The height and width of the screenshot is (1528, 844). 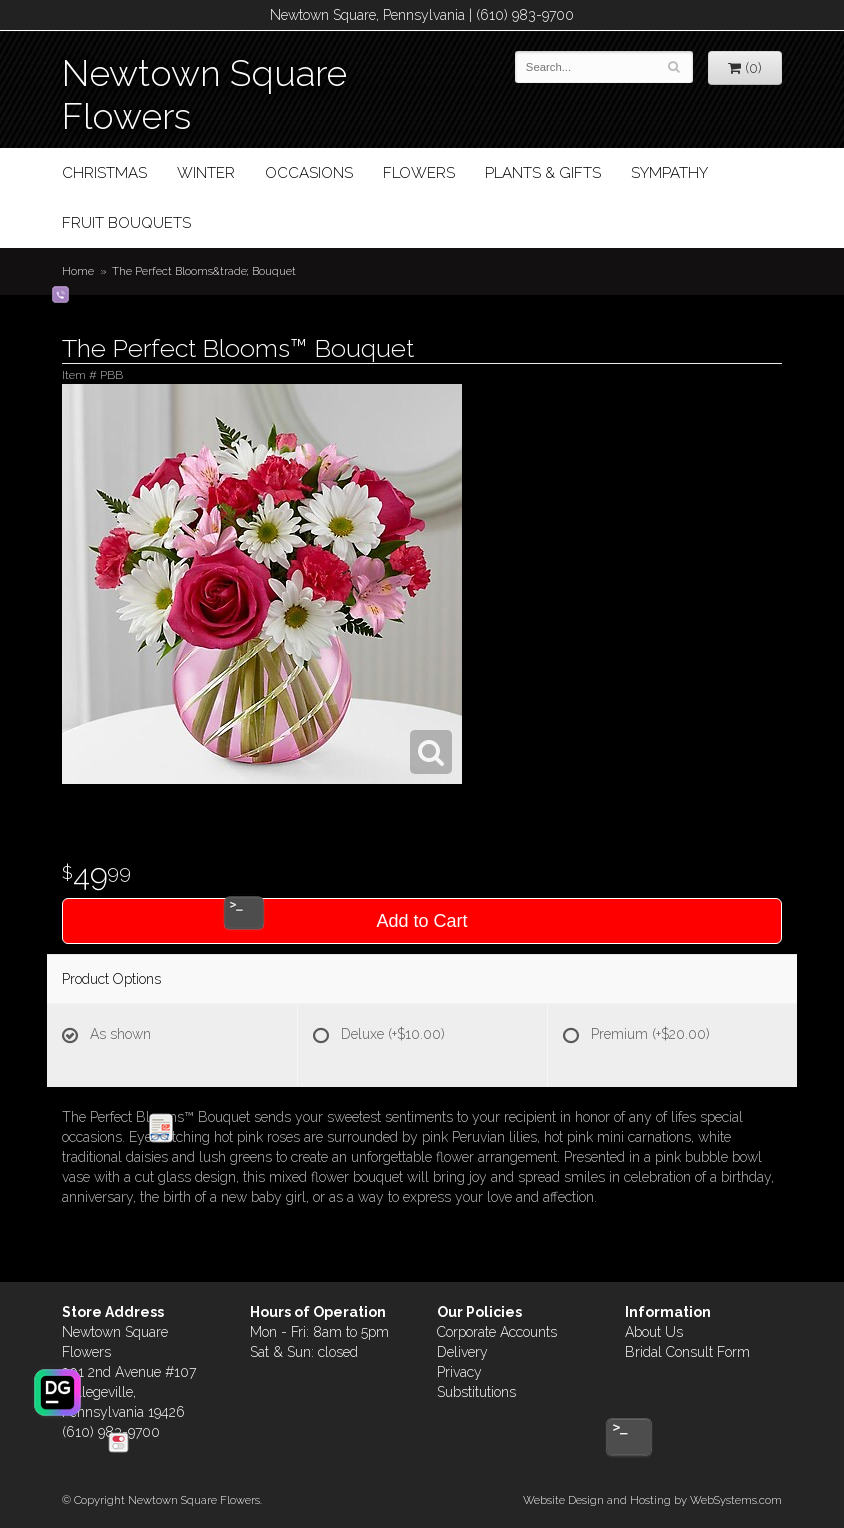 I want to click on open evince document viewer, so click(x=161, y=1128).